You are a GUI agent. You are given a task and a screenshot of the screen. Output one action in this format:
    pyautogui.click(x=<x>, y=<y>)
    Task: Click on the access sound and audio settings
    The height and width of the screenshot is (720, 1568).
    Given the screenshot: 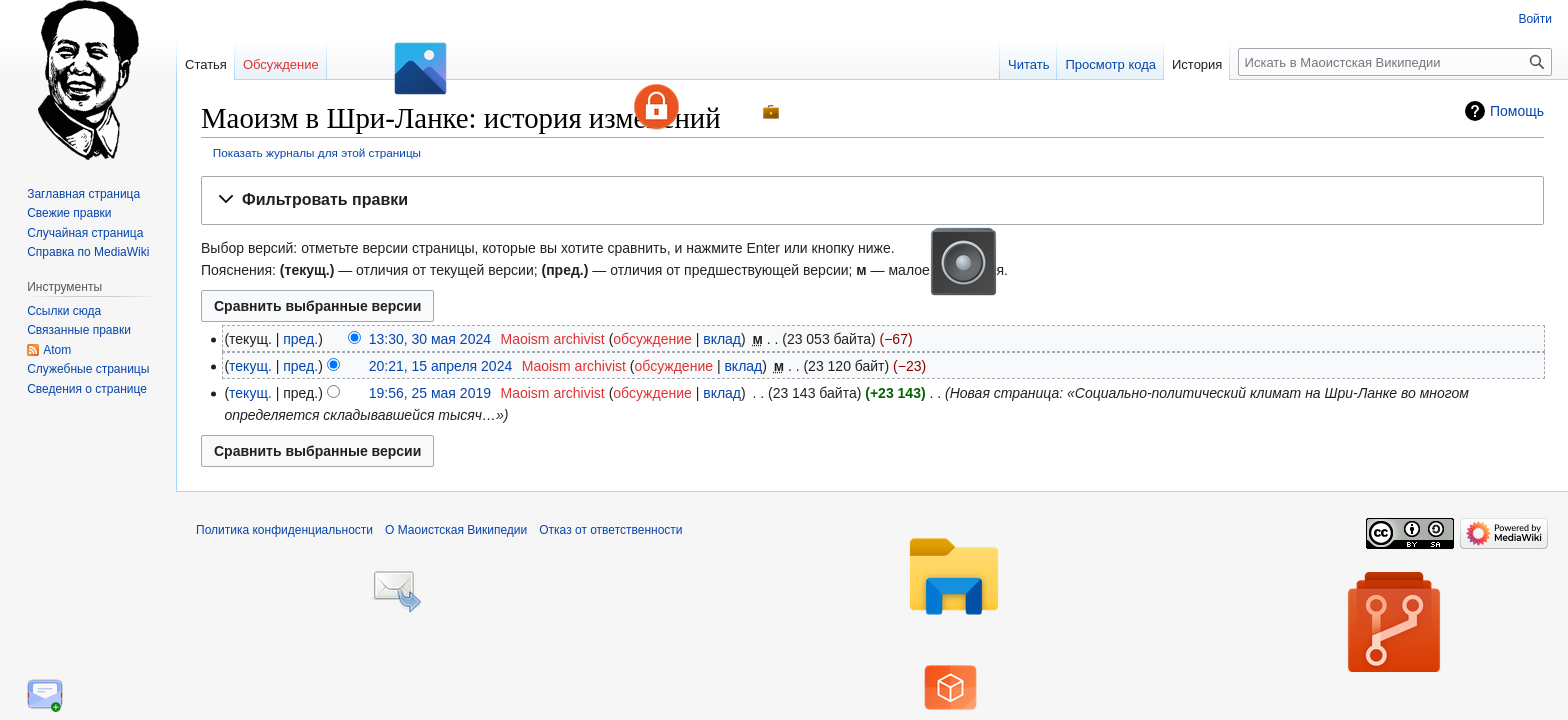 What is the action you would take?
    pyautogui.click(x=963, y=261)
    